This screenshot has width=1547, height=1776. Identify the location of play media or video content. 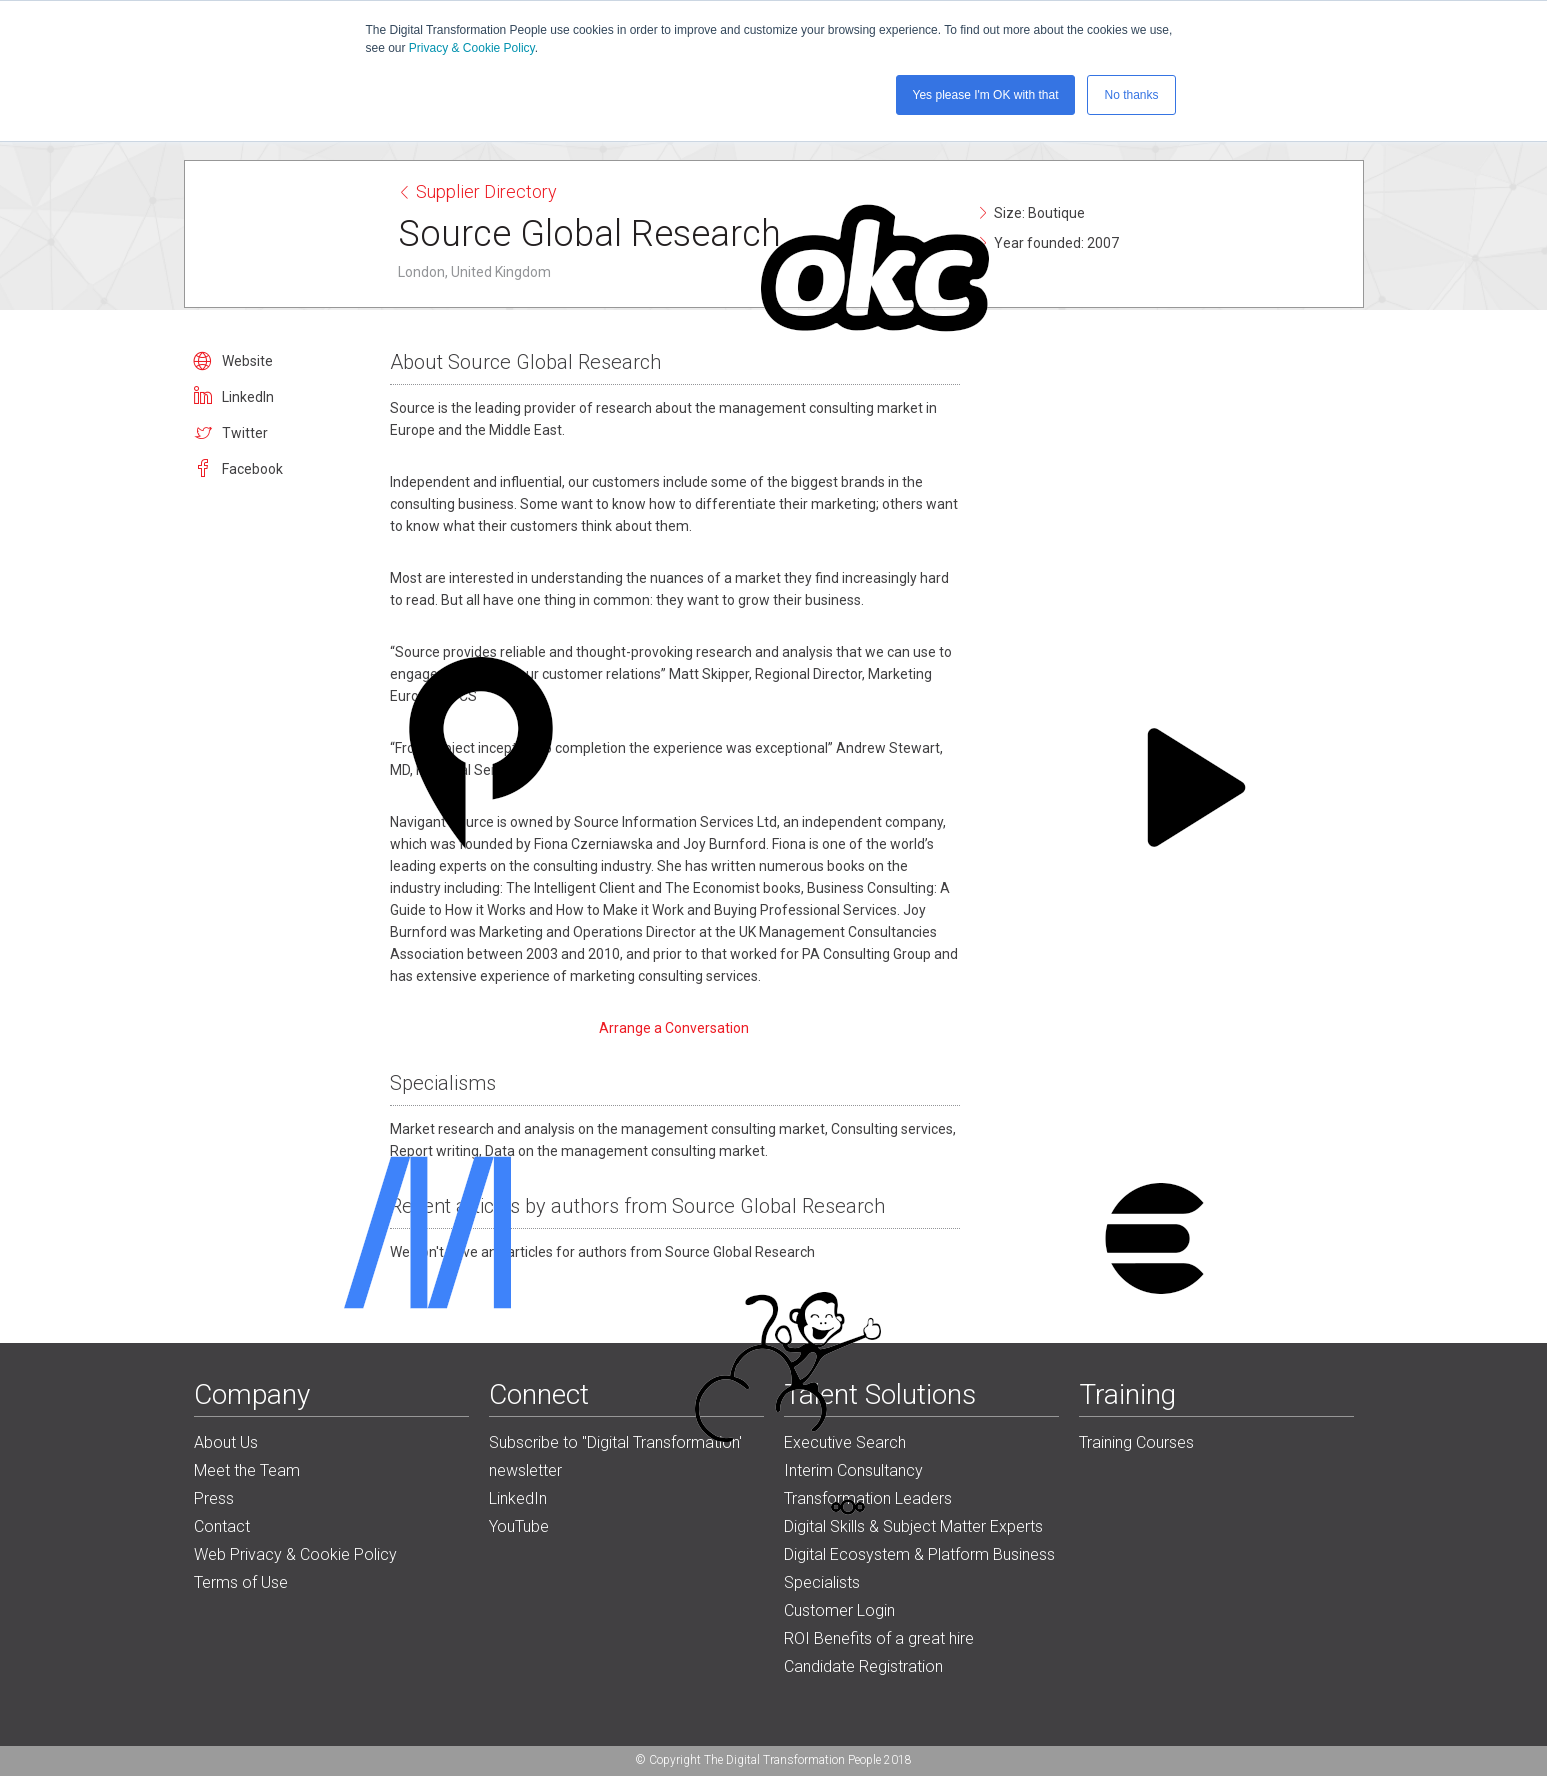
(1186, 787).